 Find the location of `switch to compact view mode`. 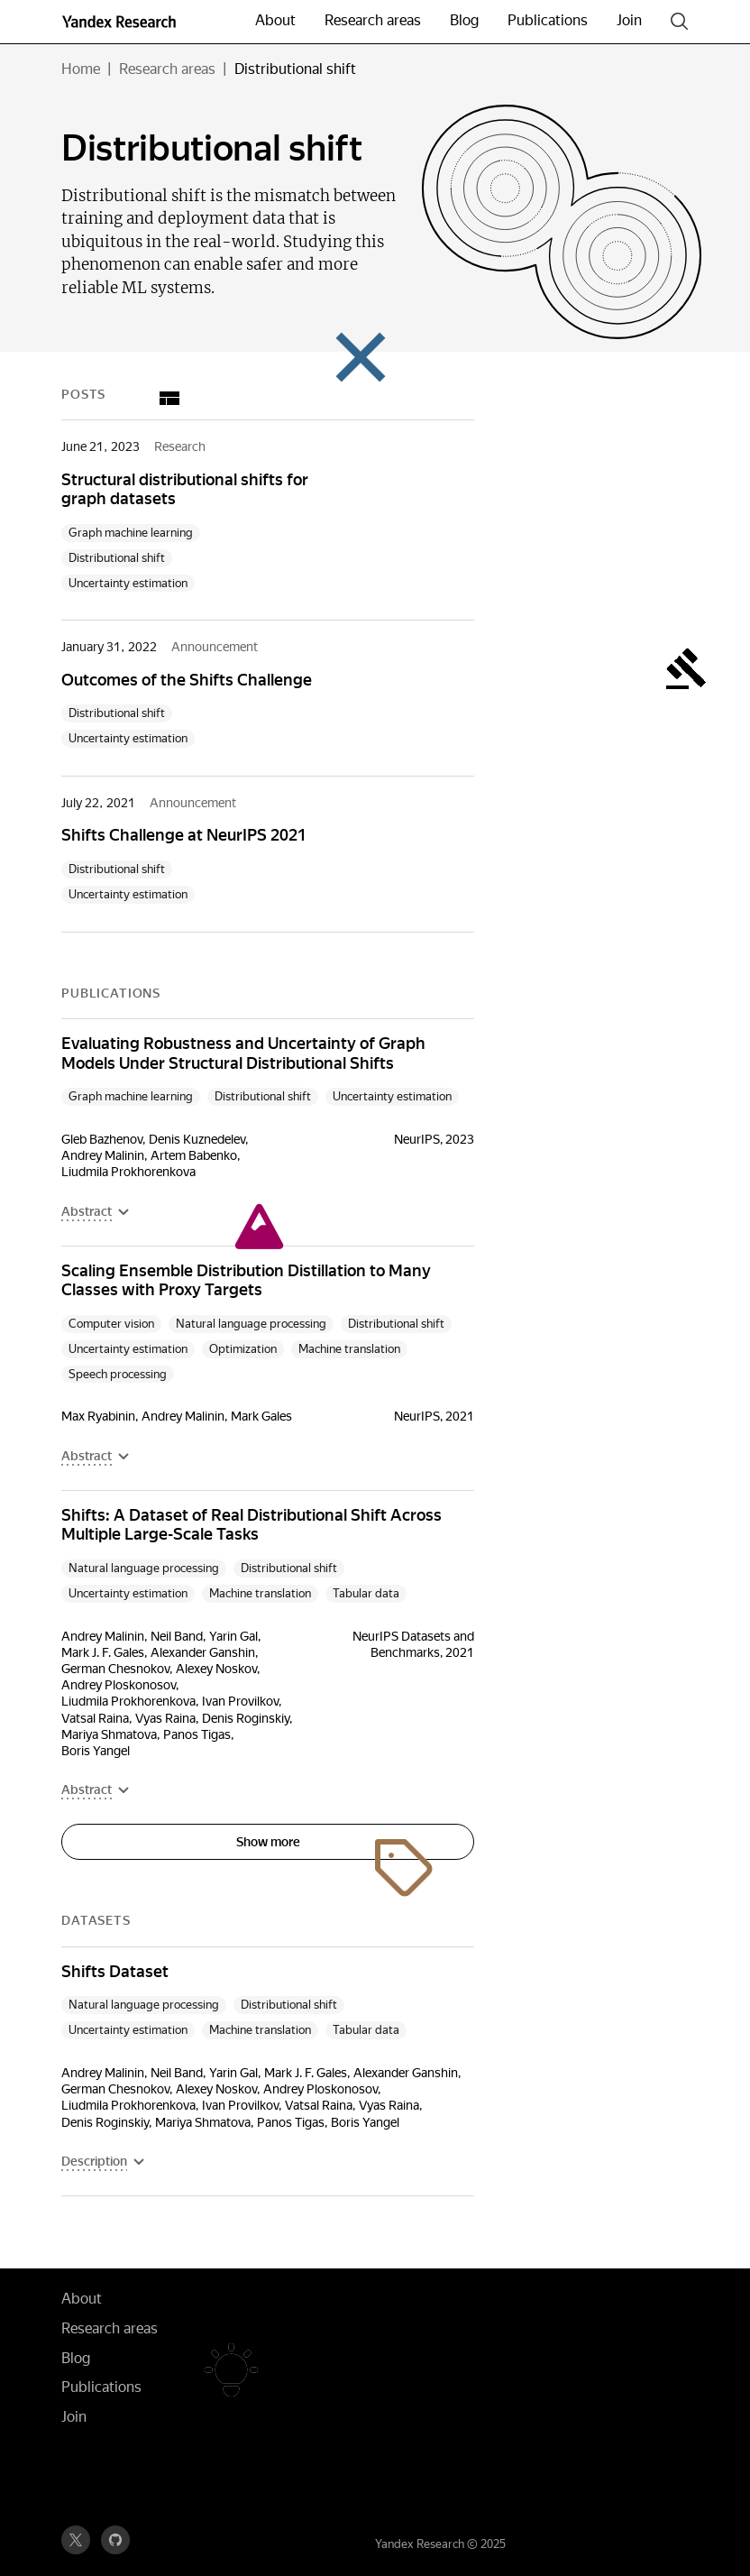

switch to compact view mode is located at coordinates (169, 398).